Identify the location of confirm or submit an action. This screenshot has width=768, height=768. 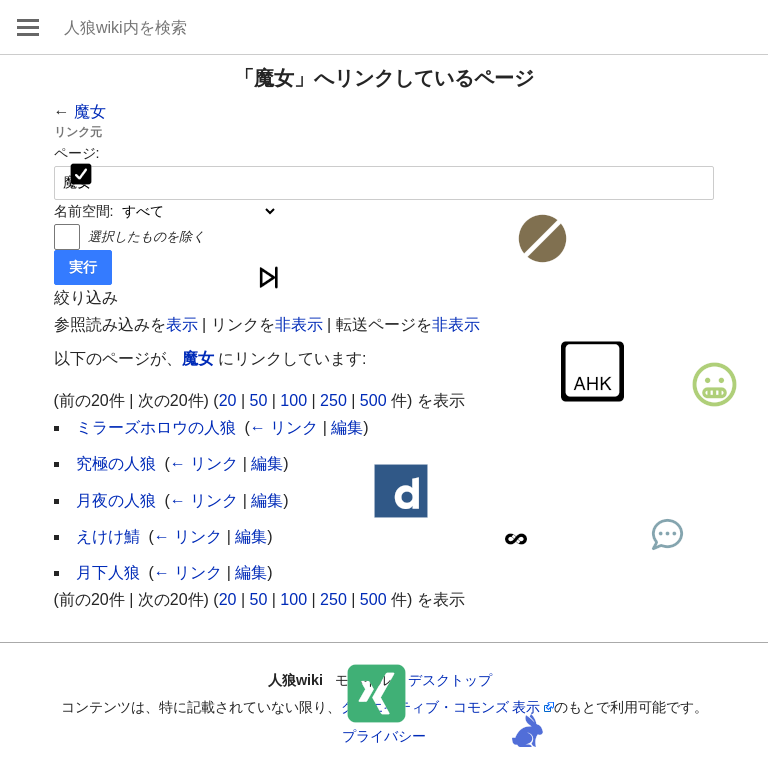
(81, 174).